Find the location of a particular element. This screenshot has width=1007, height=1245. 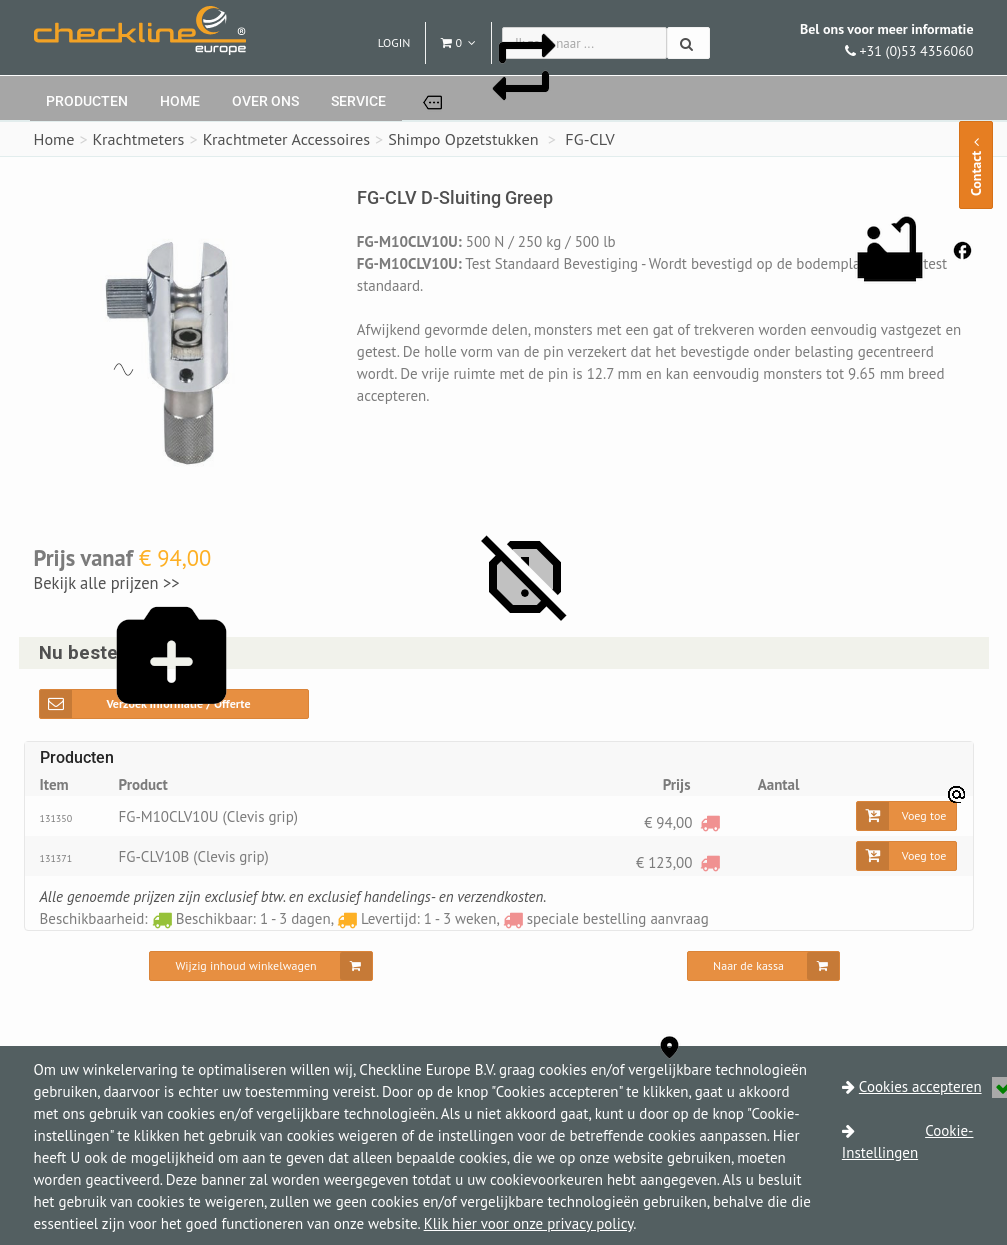

open facebook app is located at coordinates (962, 250).